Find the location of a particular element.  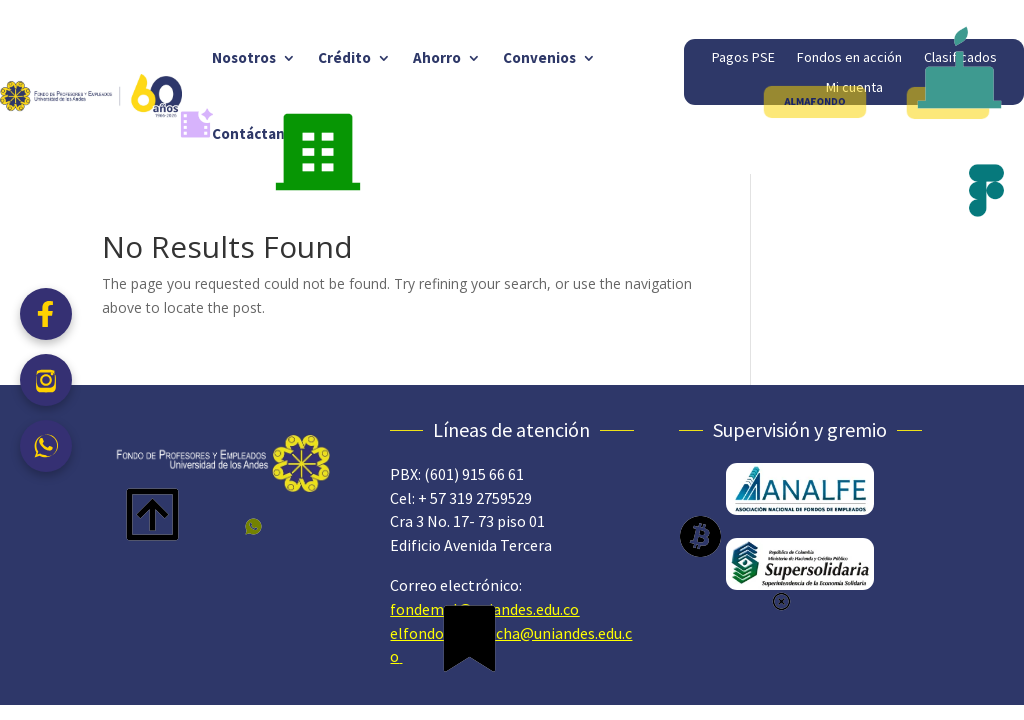

view birthday or celebration reminders is located at coordinates (959, 70).